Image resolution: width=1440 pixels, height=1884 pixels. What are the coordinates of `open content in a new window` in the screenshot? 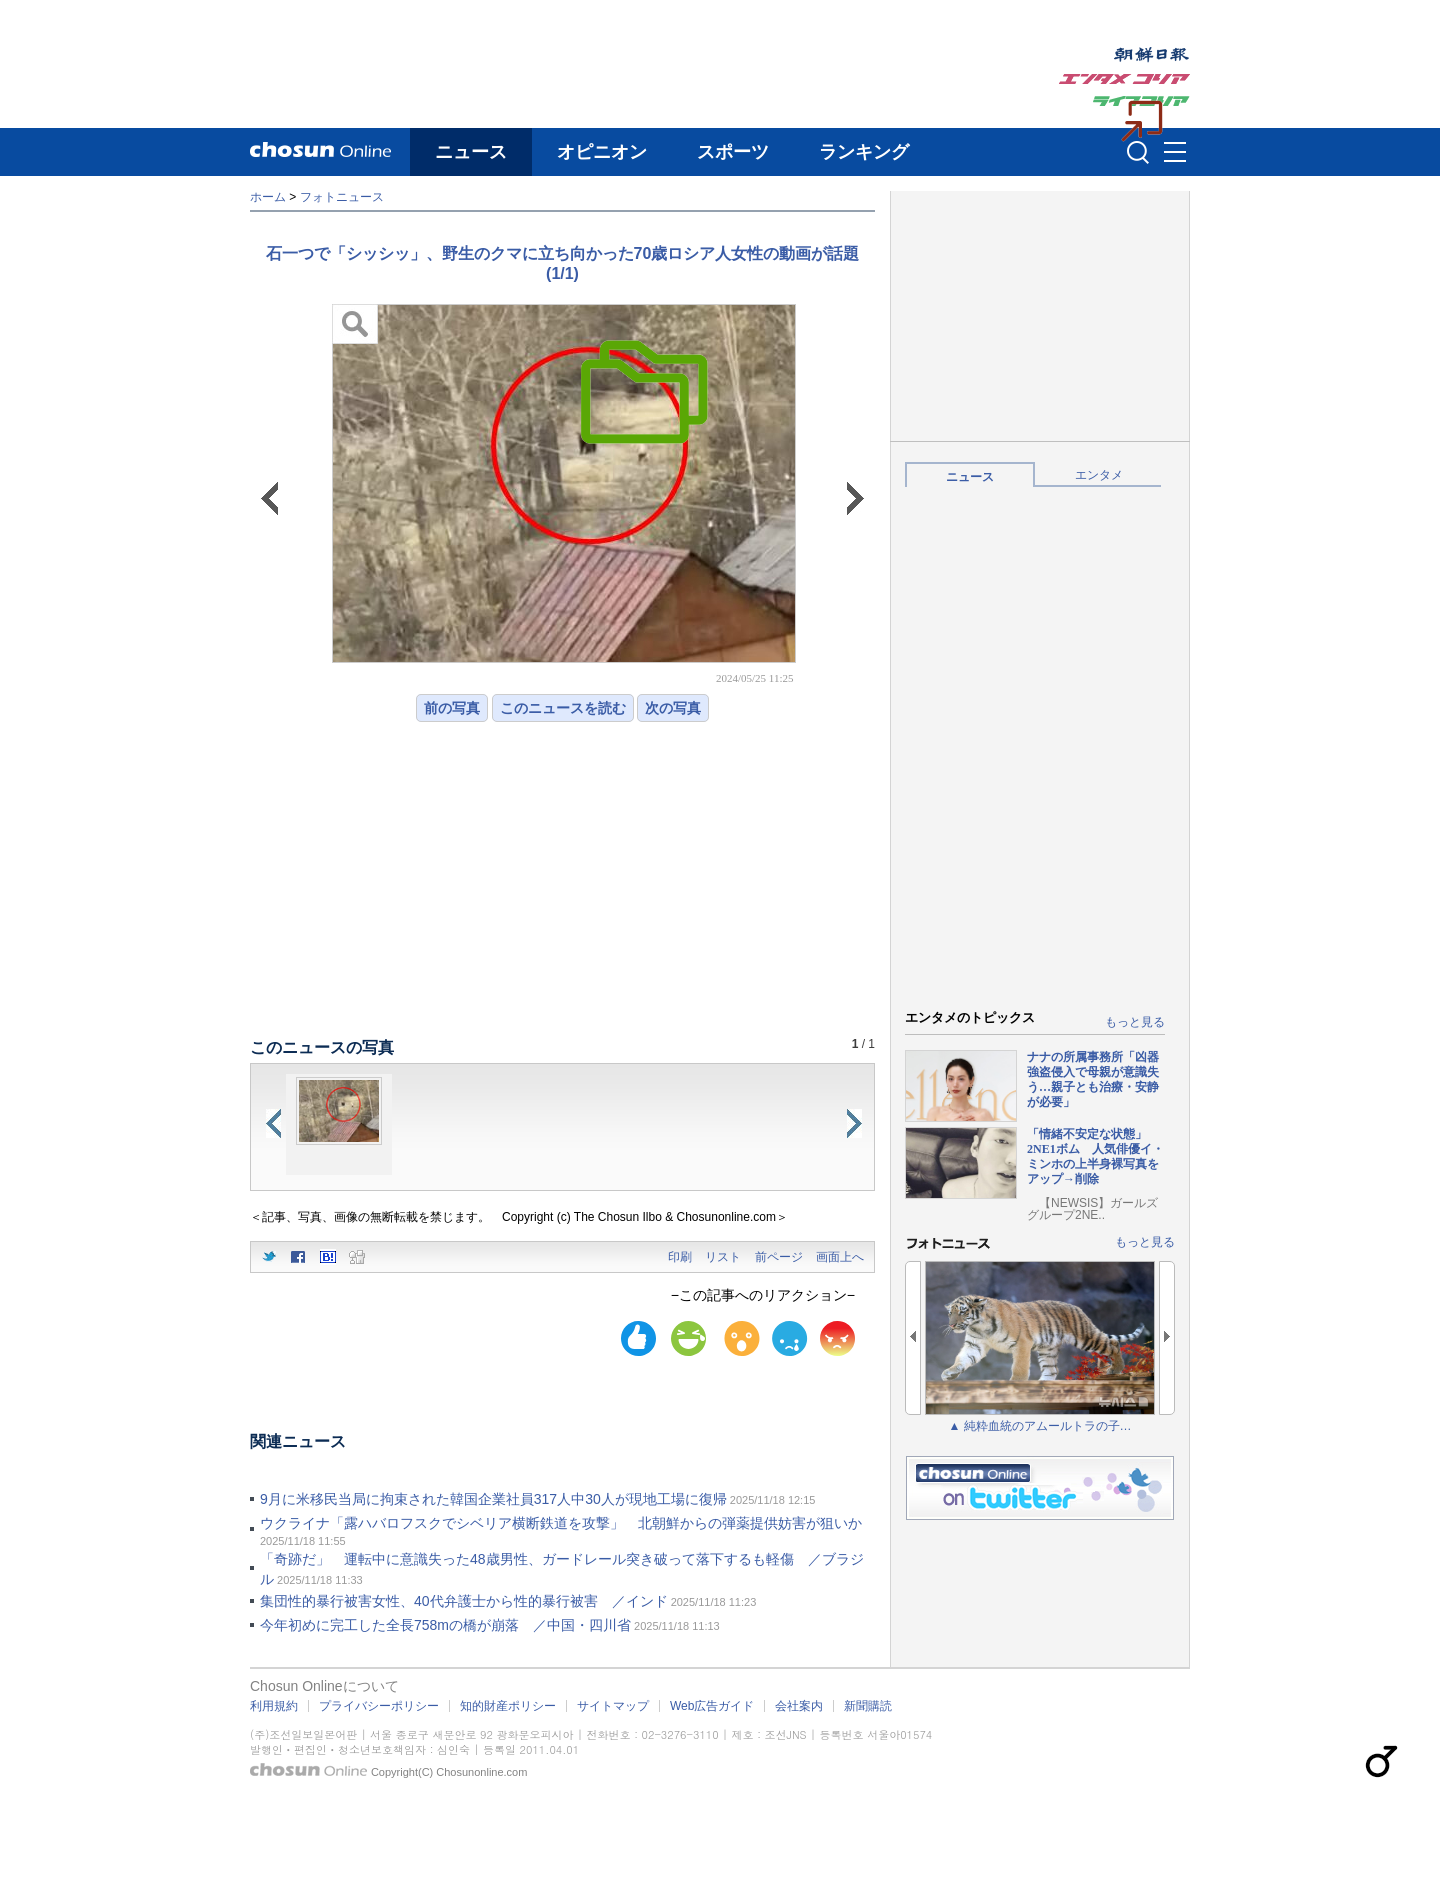 It's located at (1142, 121).